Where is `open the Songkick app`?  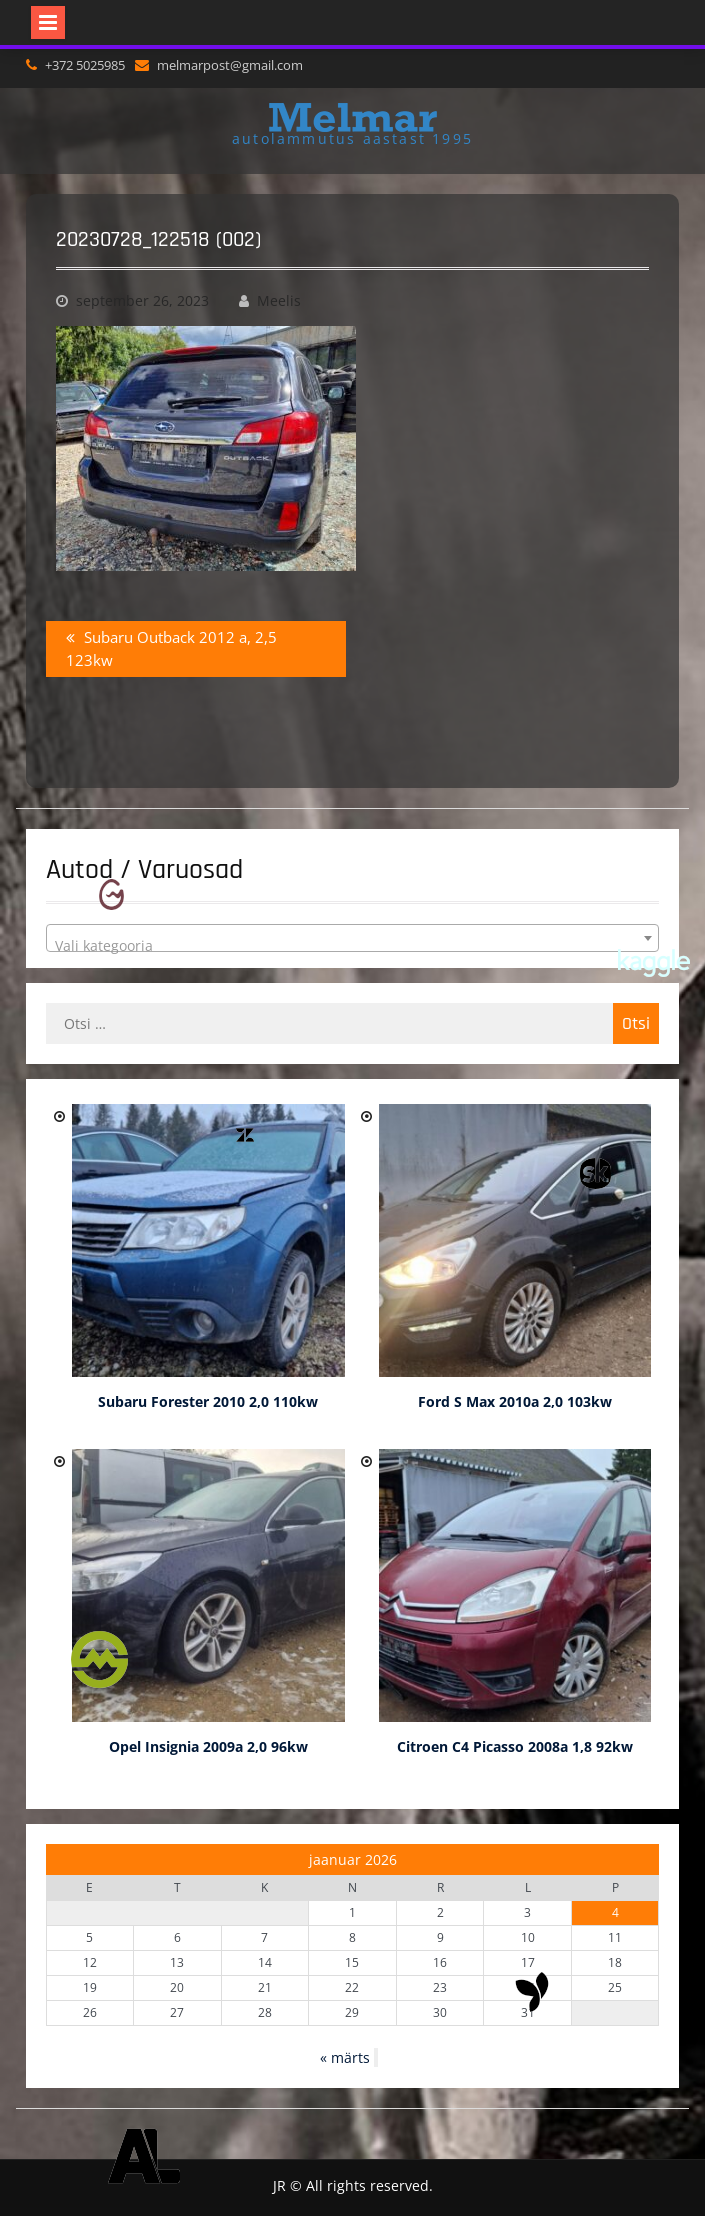 open the Songkick app is located at coordinates (595, 1173).